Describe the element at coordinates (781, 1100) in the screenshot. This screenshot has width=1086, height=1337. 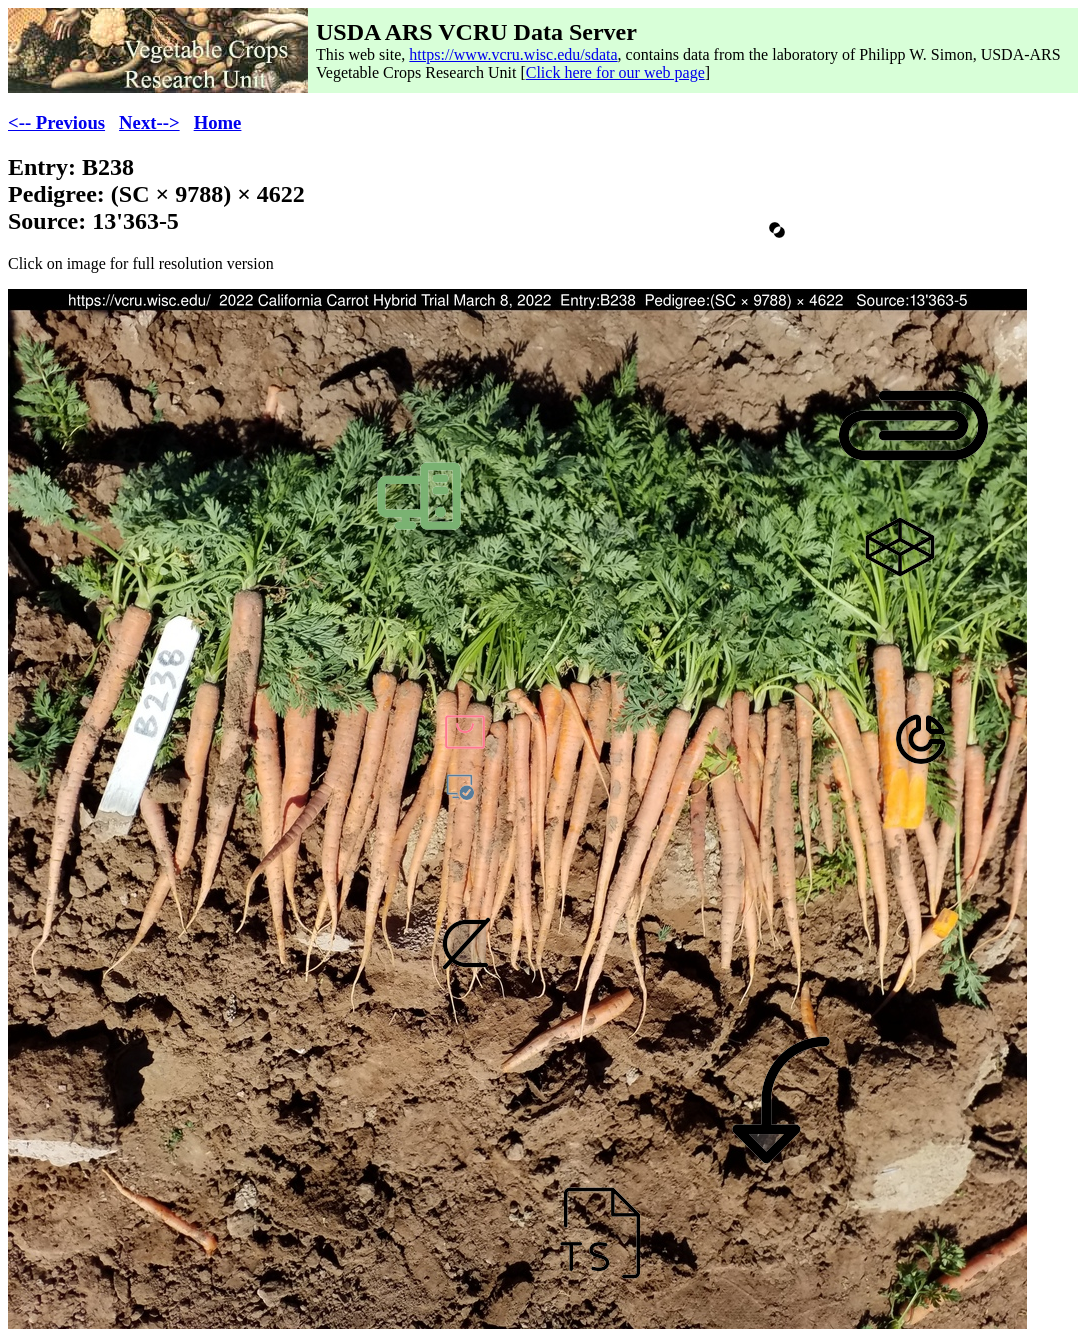
I see `go back and down in navigation` at that location.